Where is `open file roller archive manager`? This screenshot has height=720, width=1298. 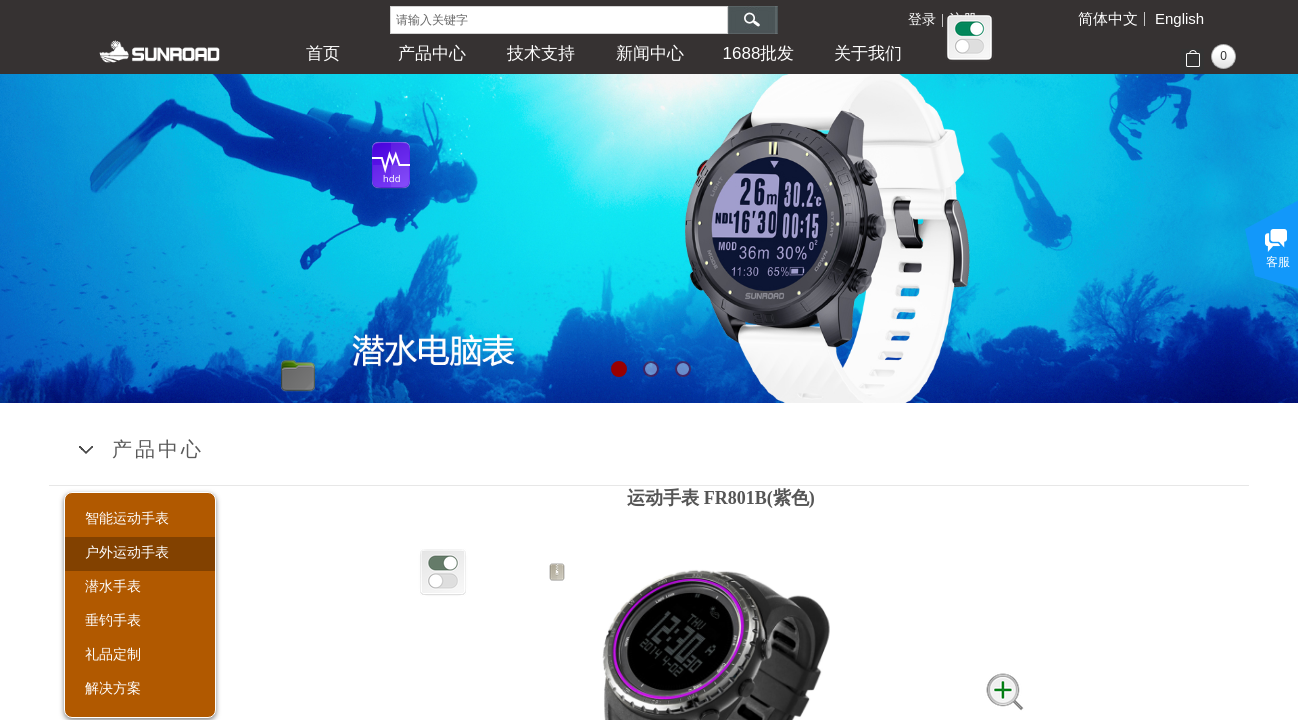 open file roller archive manager is located at coordinates (557, 572).